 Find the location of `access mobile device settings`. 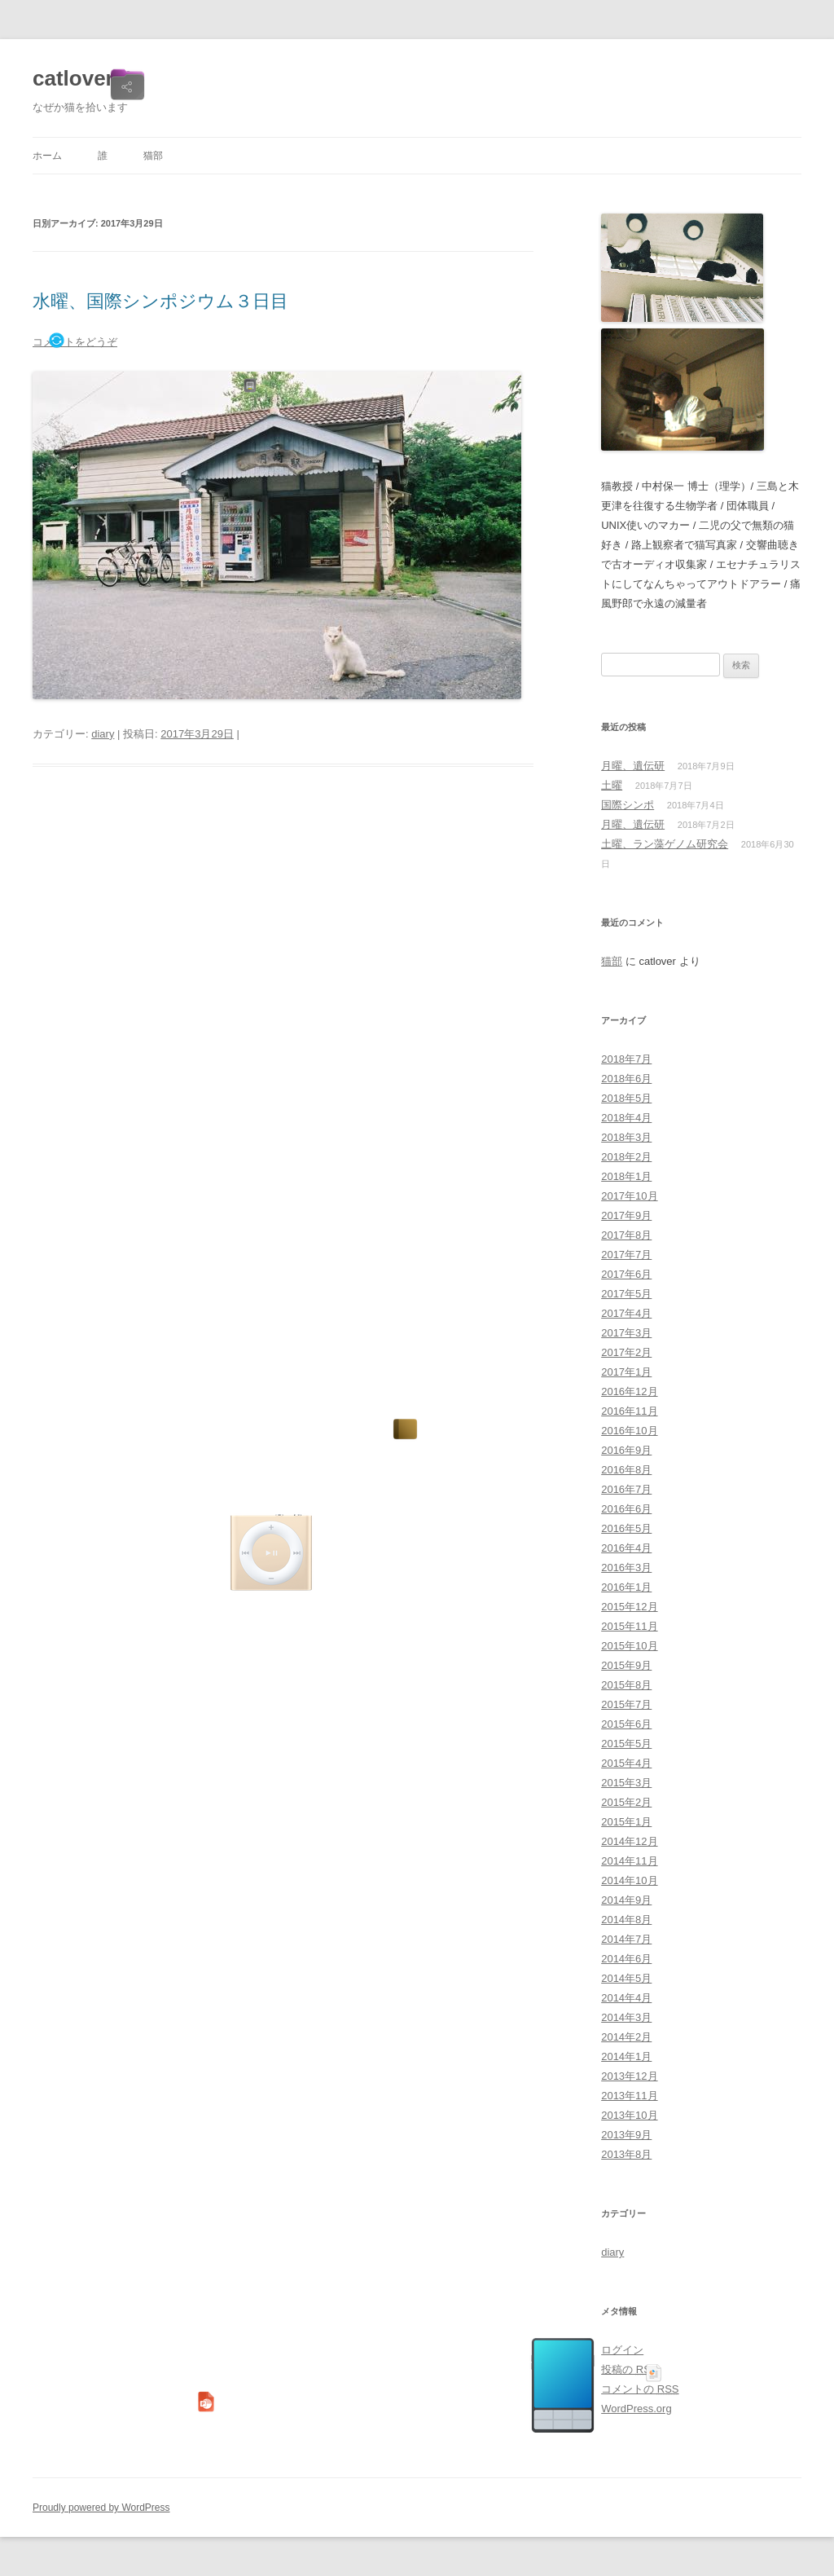

access mobile device settings is located at coordinates (563, 2385).